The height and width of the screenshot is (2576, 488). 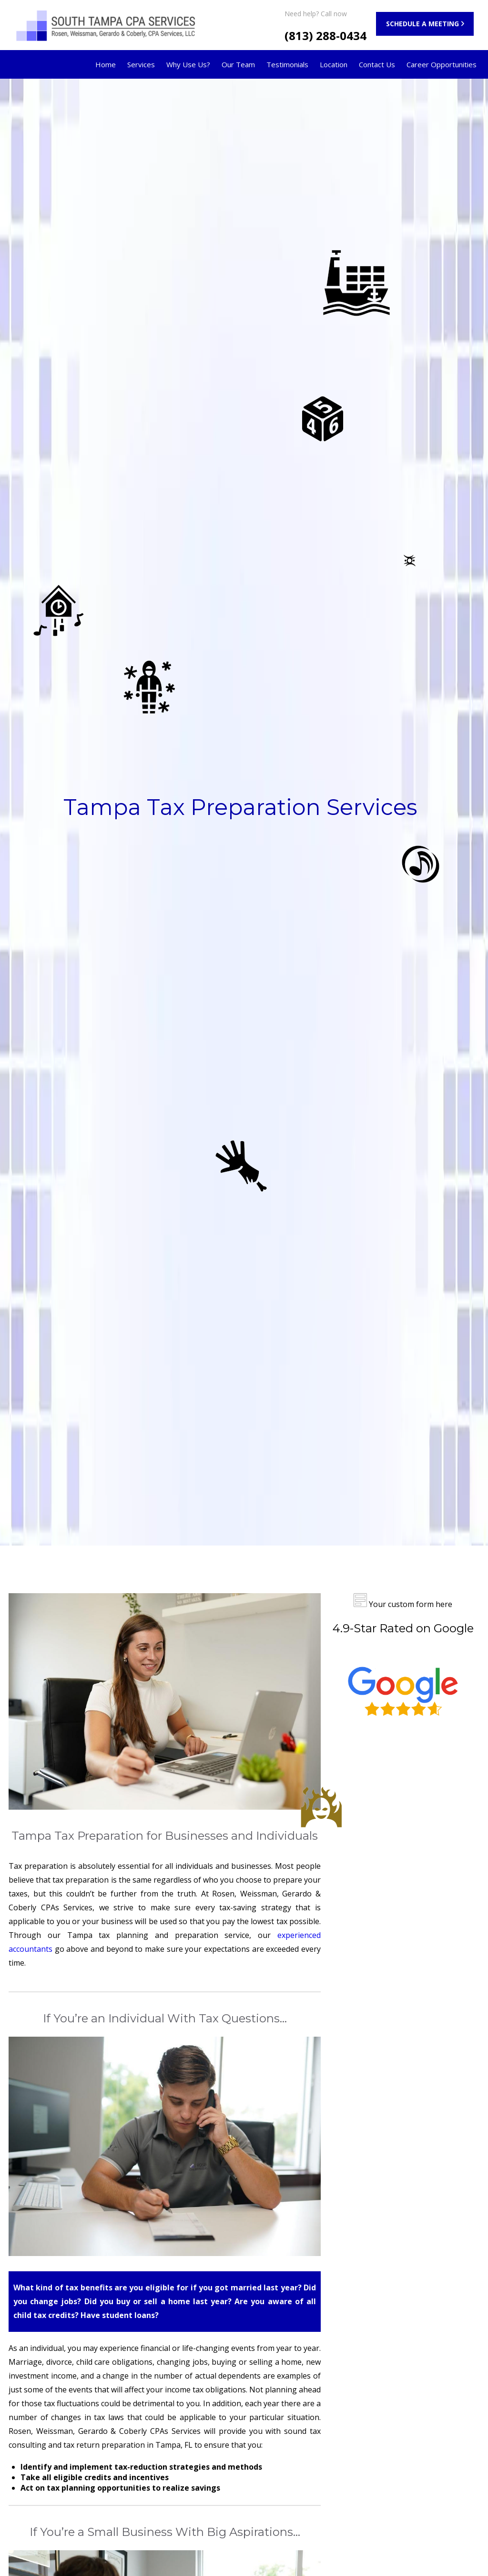 What do you see at coordinates (321, 1807) in the screenshot?
I see `pyromaniac character class or trait indicator` at bounding box center [321, 1807].